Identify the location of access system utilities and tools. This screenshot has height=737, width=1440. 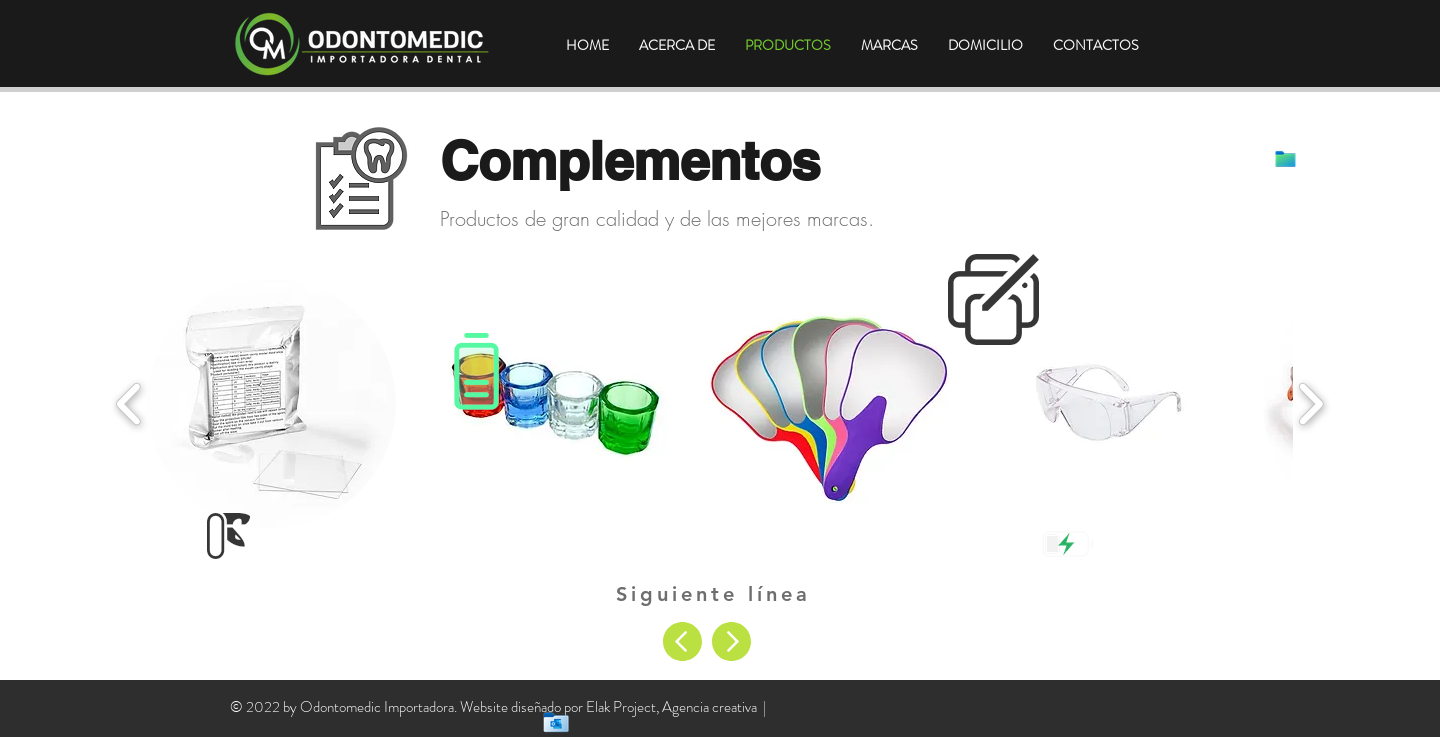
(230, 536).